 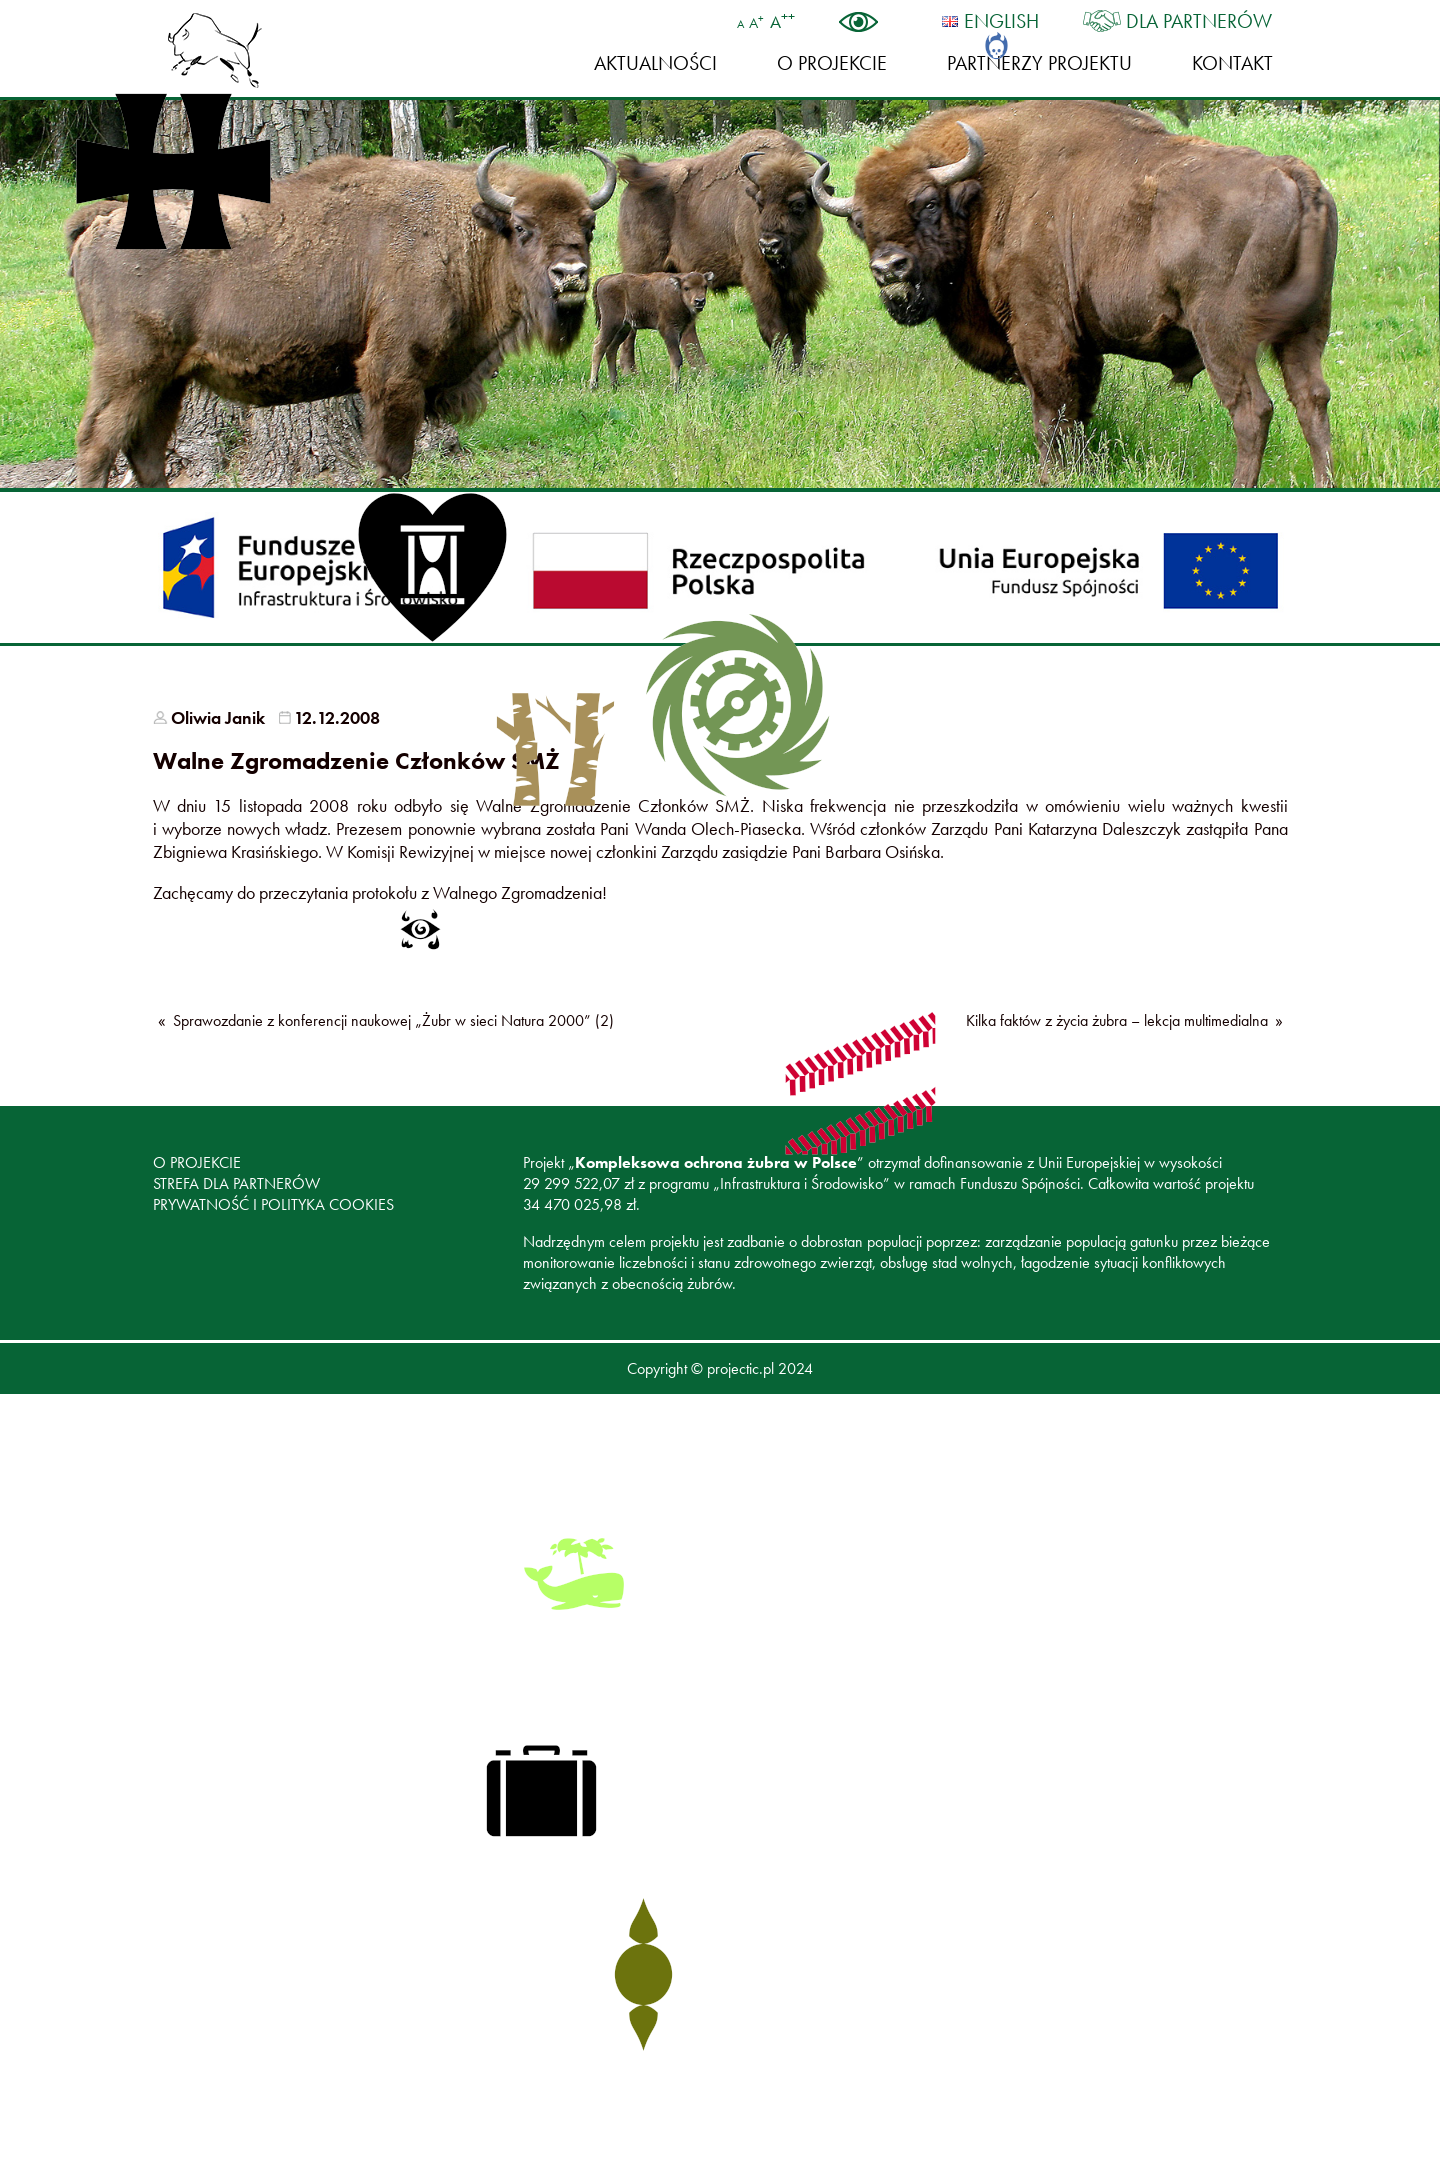 I want to click on ocean wildlife or marine life category, so click(x=574, y=1574).